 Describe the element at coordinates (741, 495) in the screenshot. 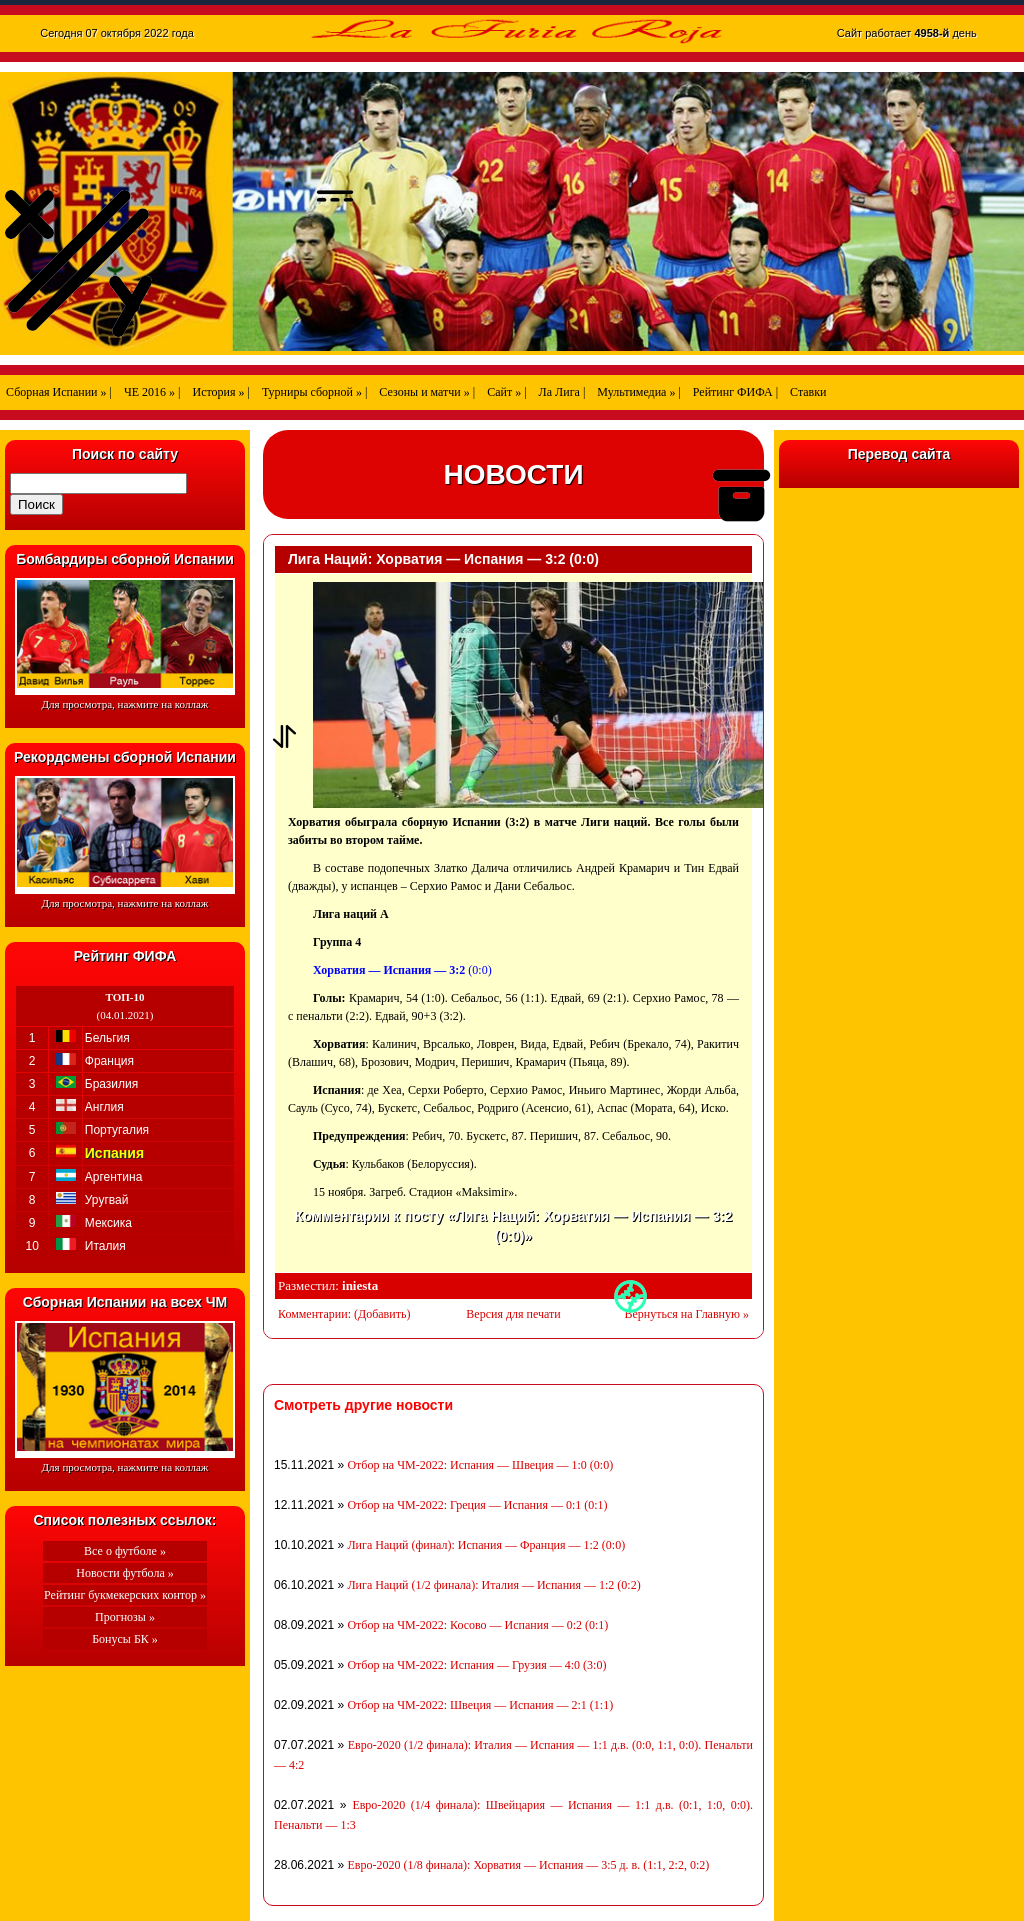

I see `archive this item` at that location.